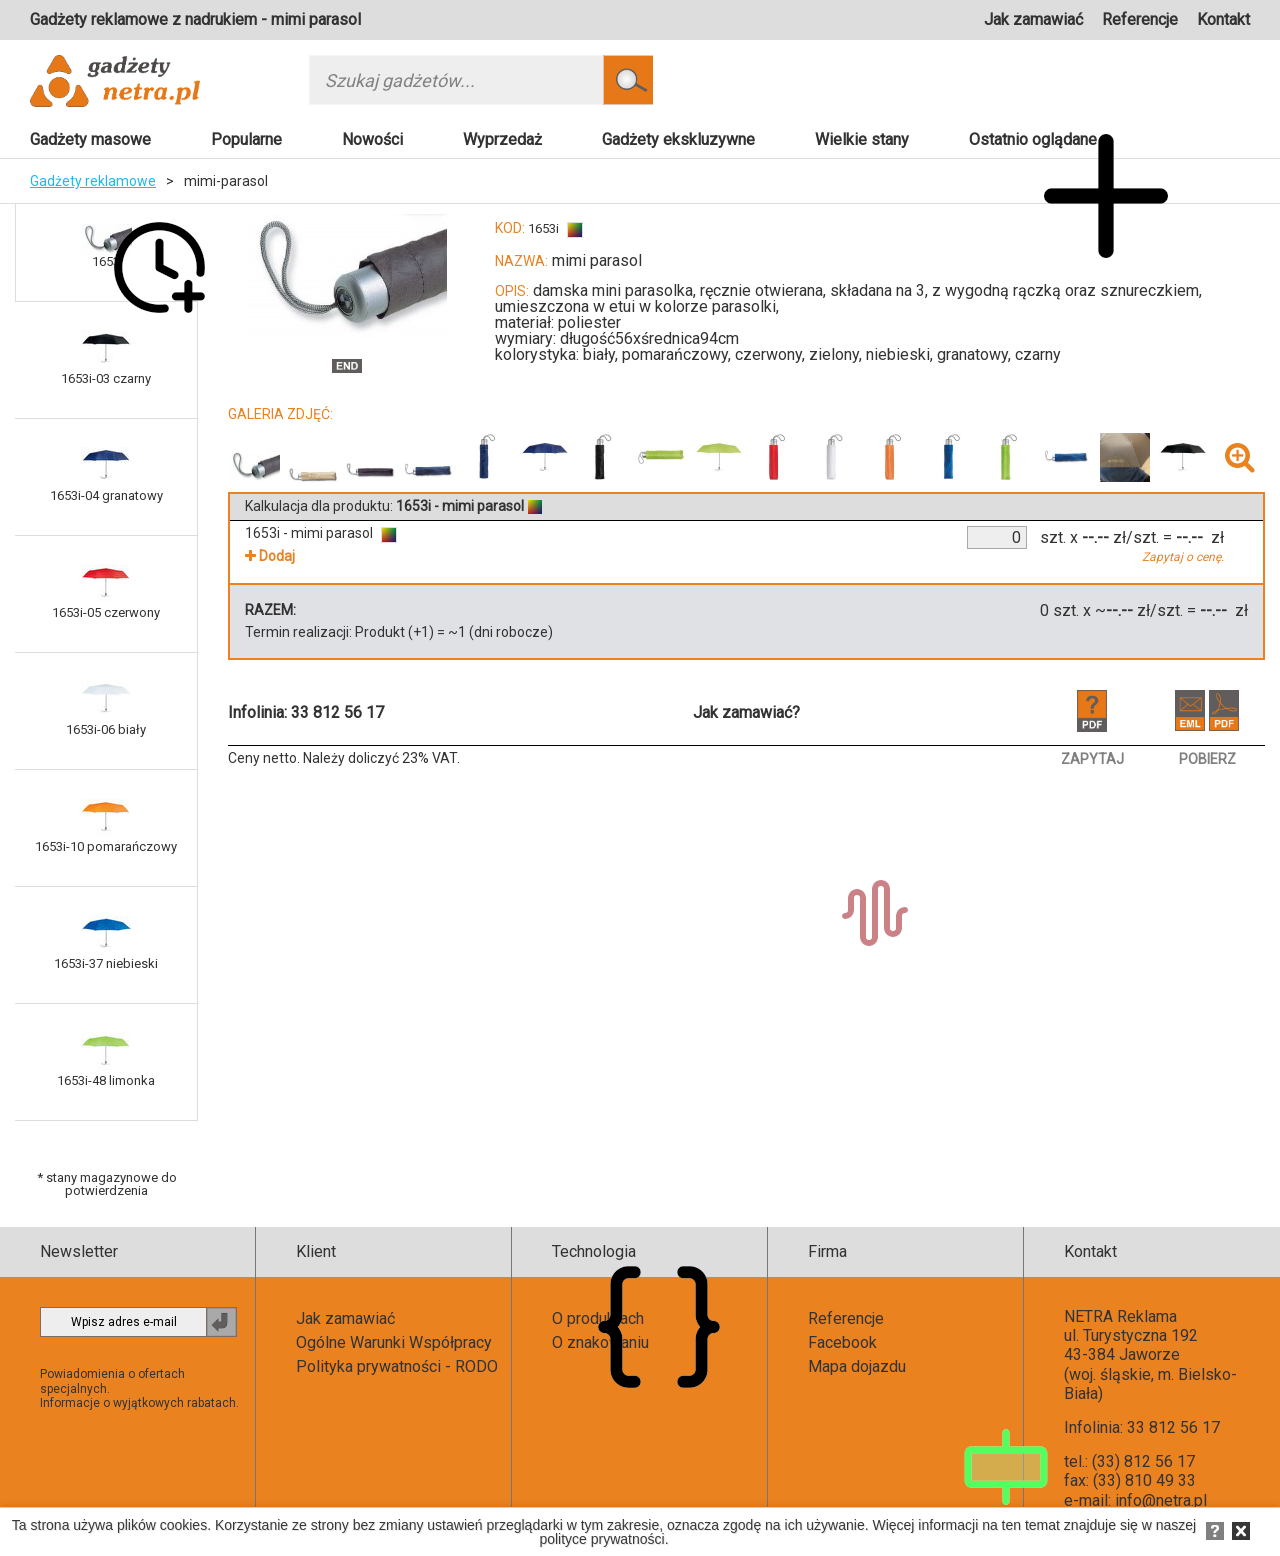  What do you see at coordinates (1006, 1467) in the screenshot?
I see `center align object horizontally` at bounding box center [1006, 1467].